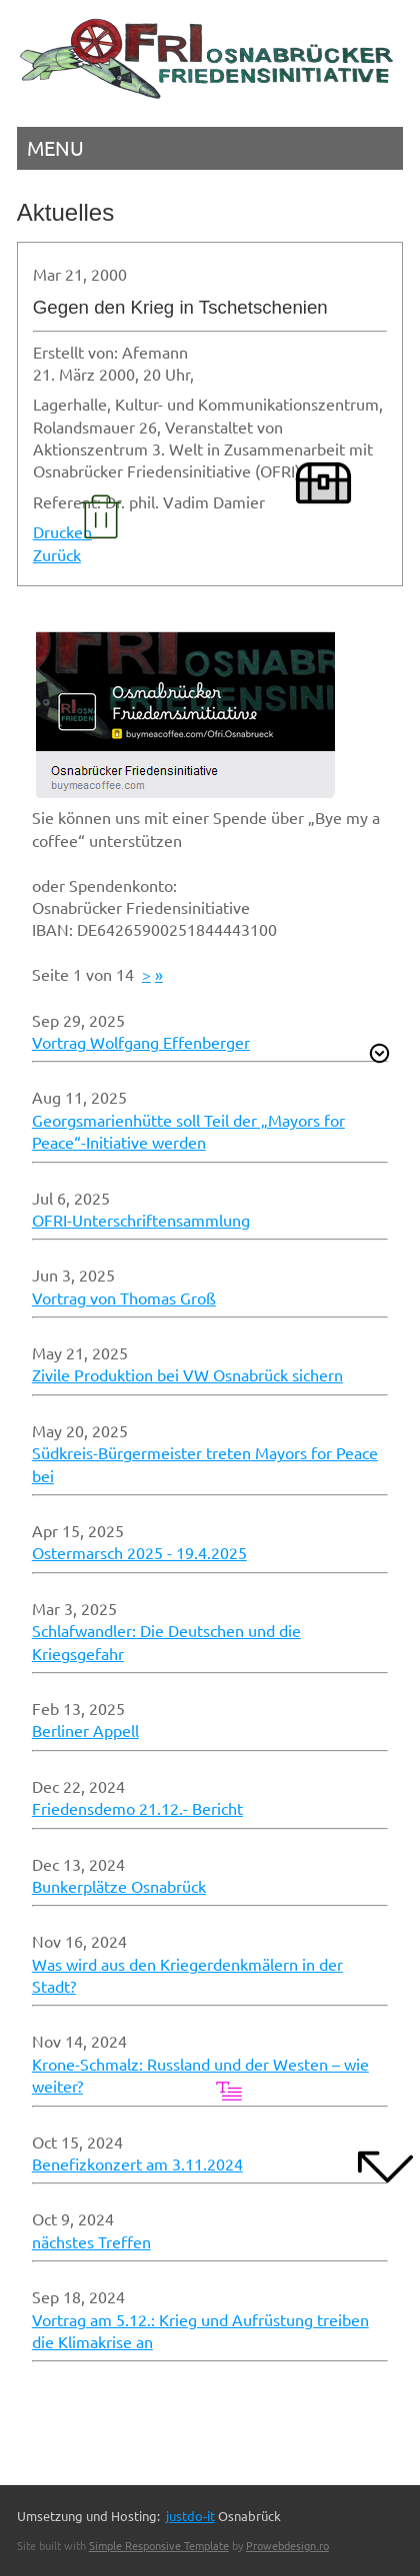  Describe the element at coordinates (379, 1053) in the screenshot. I see `expand dropdown menu or section` at that location.